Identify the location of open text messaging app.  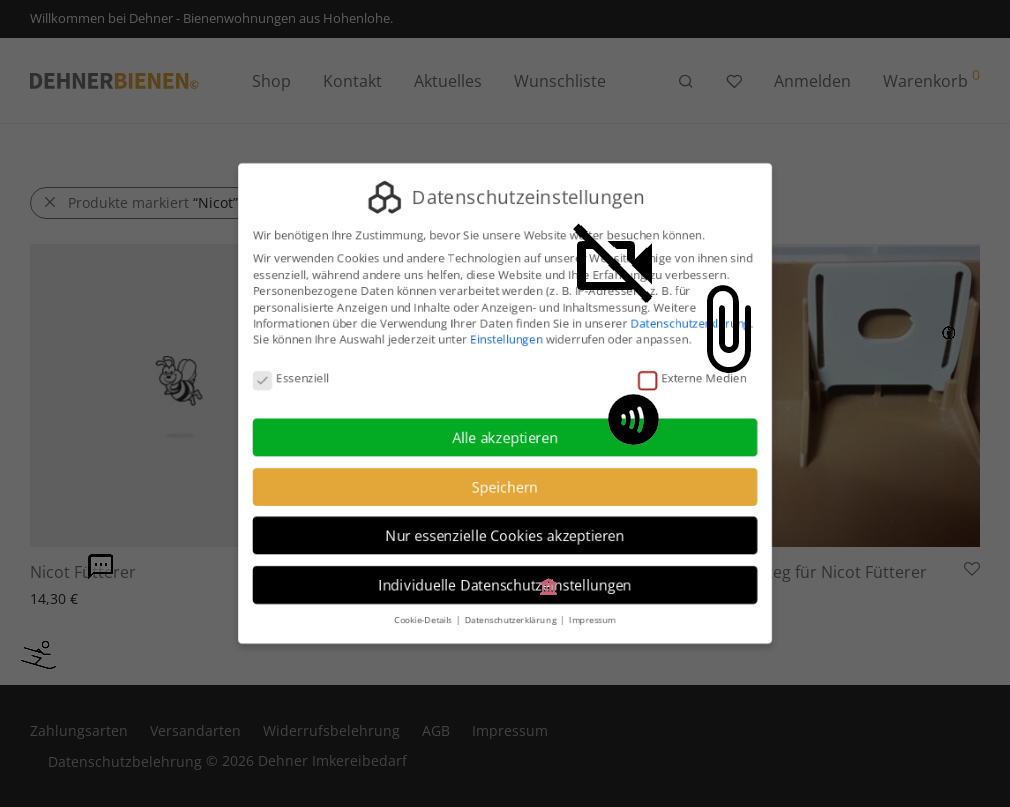
(101, 567).